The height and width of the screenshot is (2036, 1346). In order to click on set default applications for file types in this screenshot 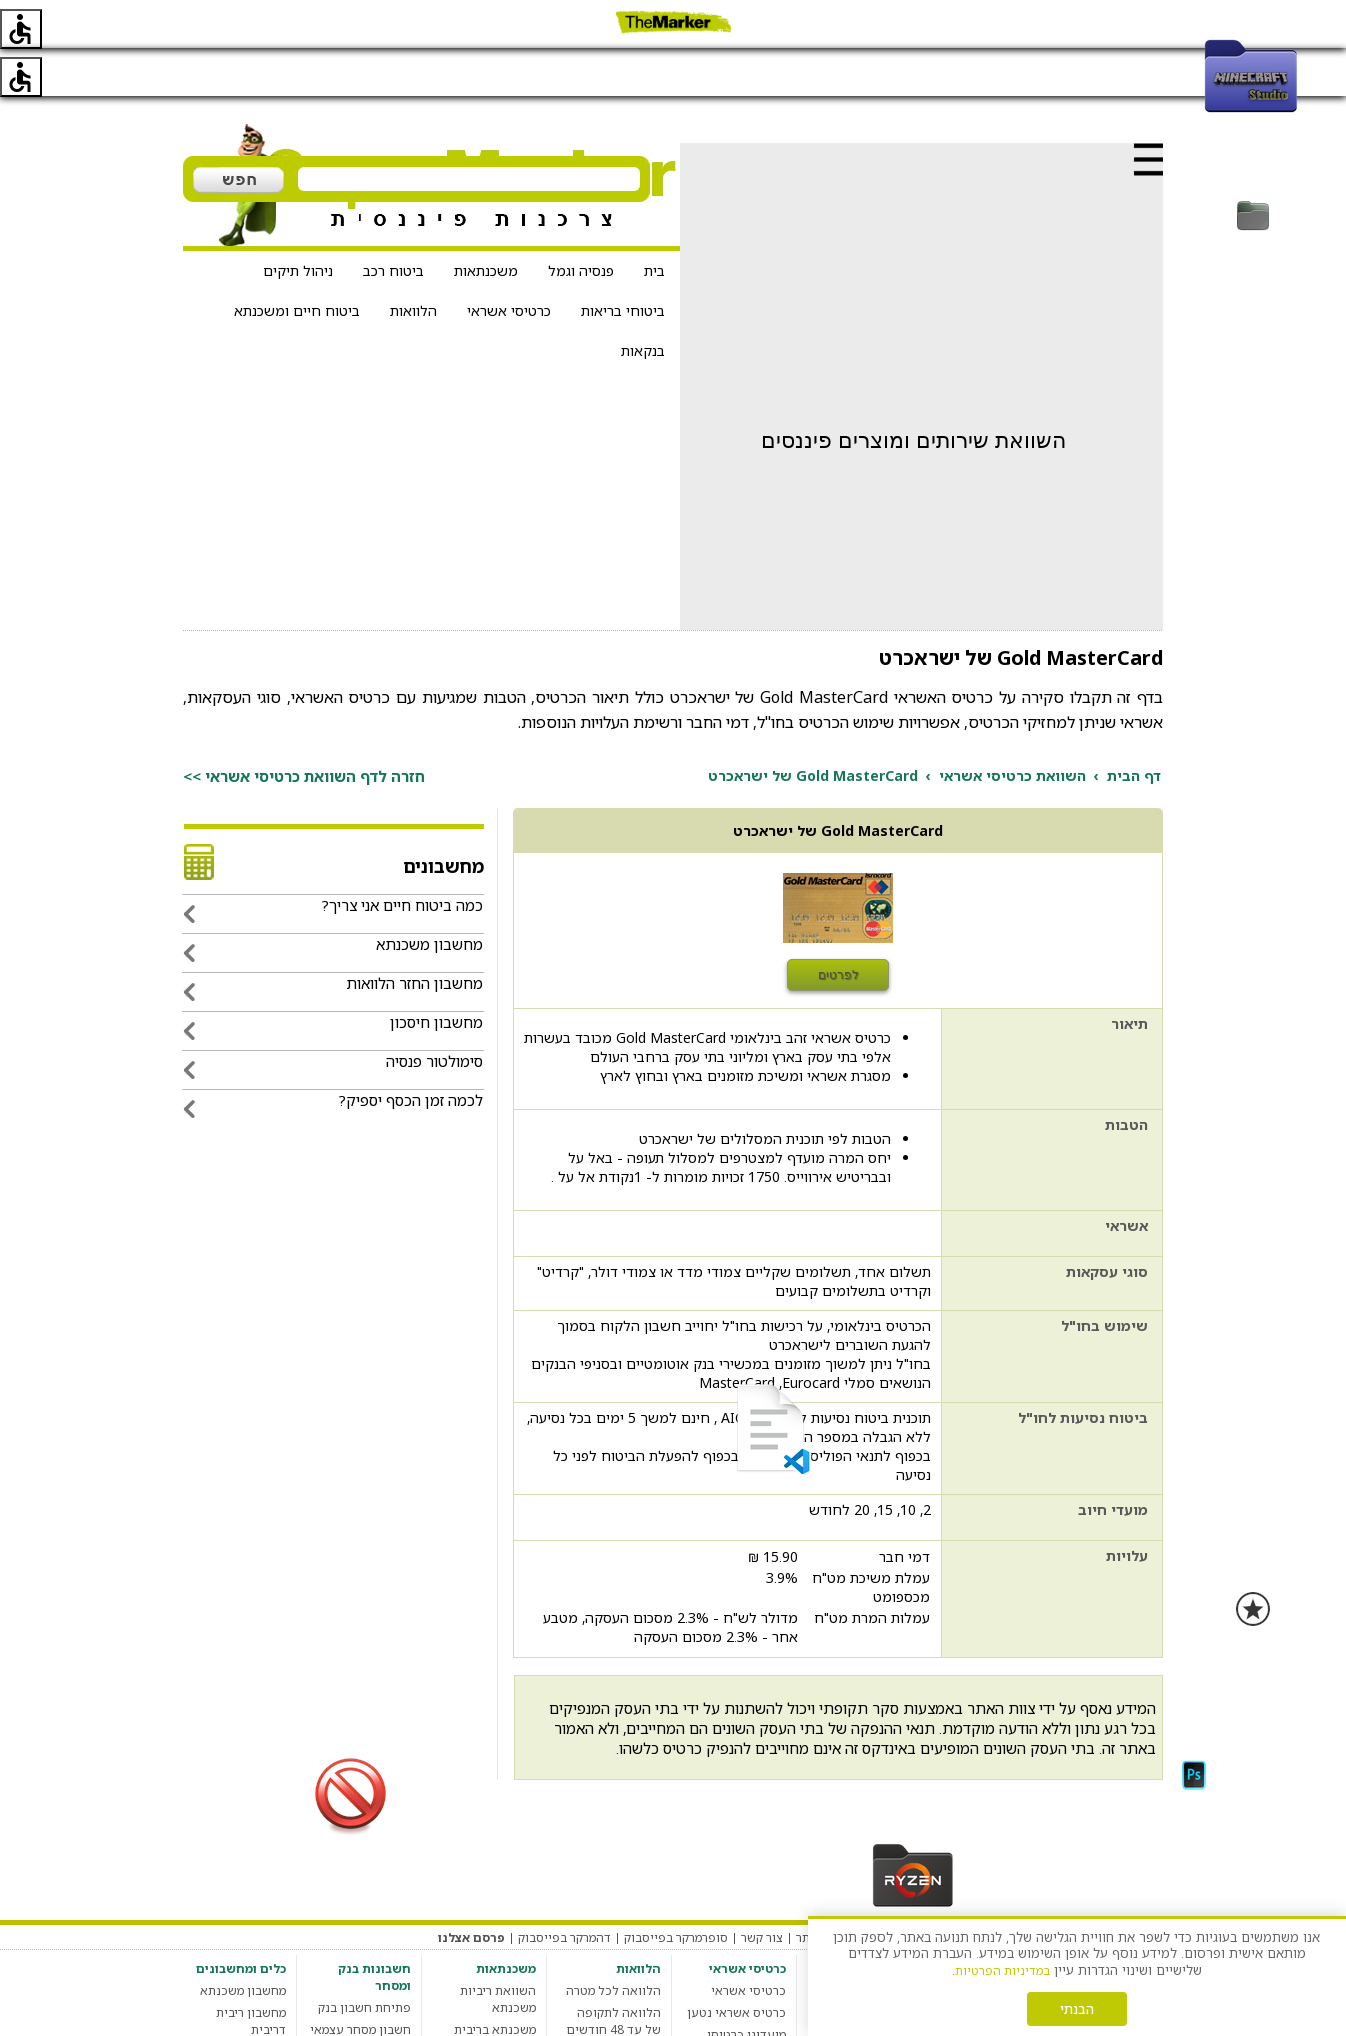, I will do `click(1253, 1609)`.